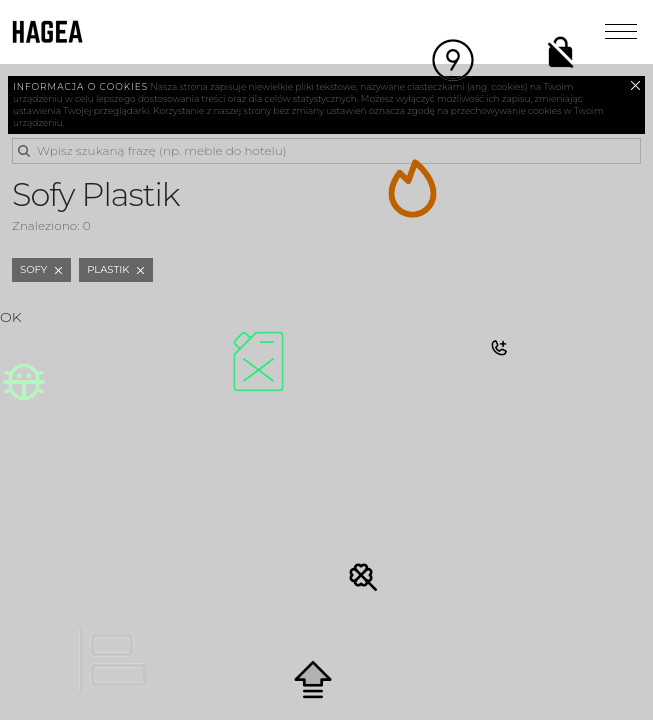  Describe the element at coordinates (560, 52) in the screenshot. I see `indicates connection is not encrypted or secure` at that location.